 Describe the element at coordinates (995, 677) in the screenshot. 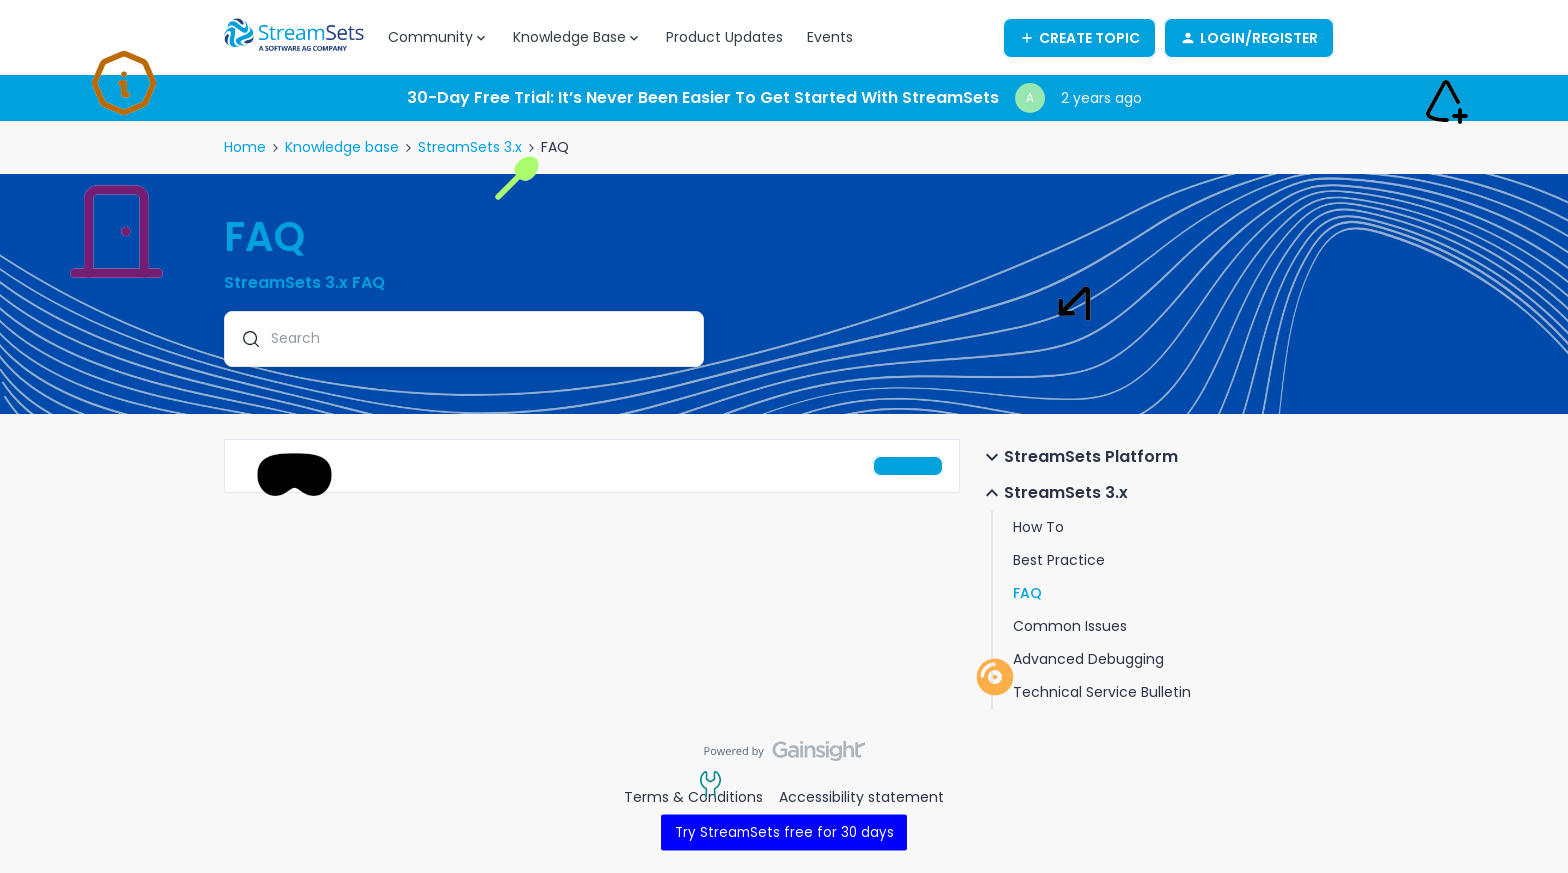

I see `access music or audio library` at that location.